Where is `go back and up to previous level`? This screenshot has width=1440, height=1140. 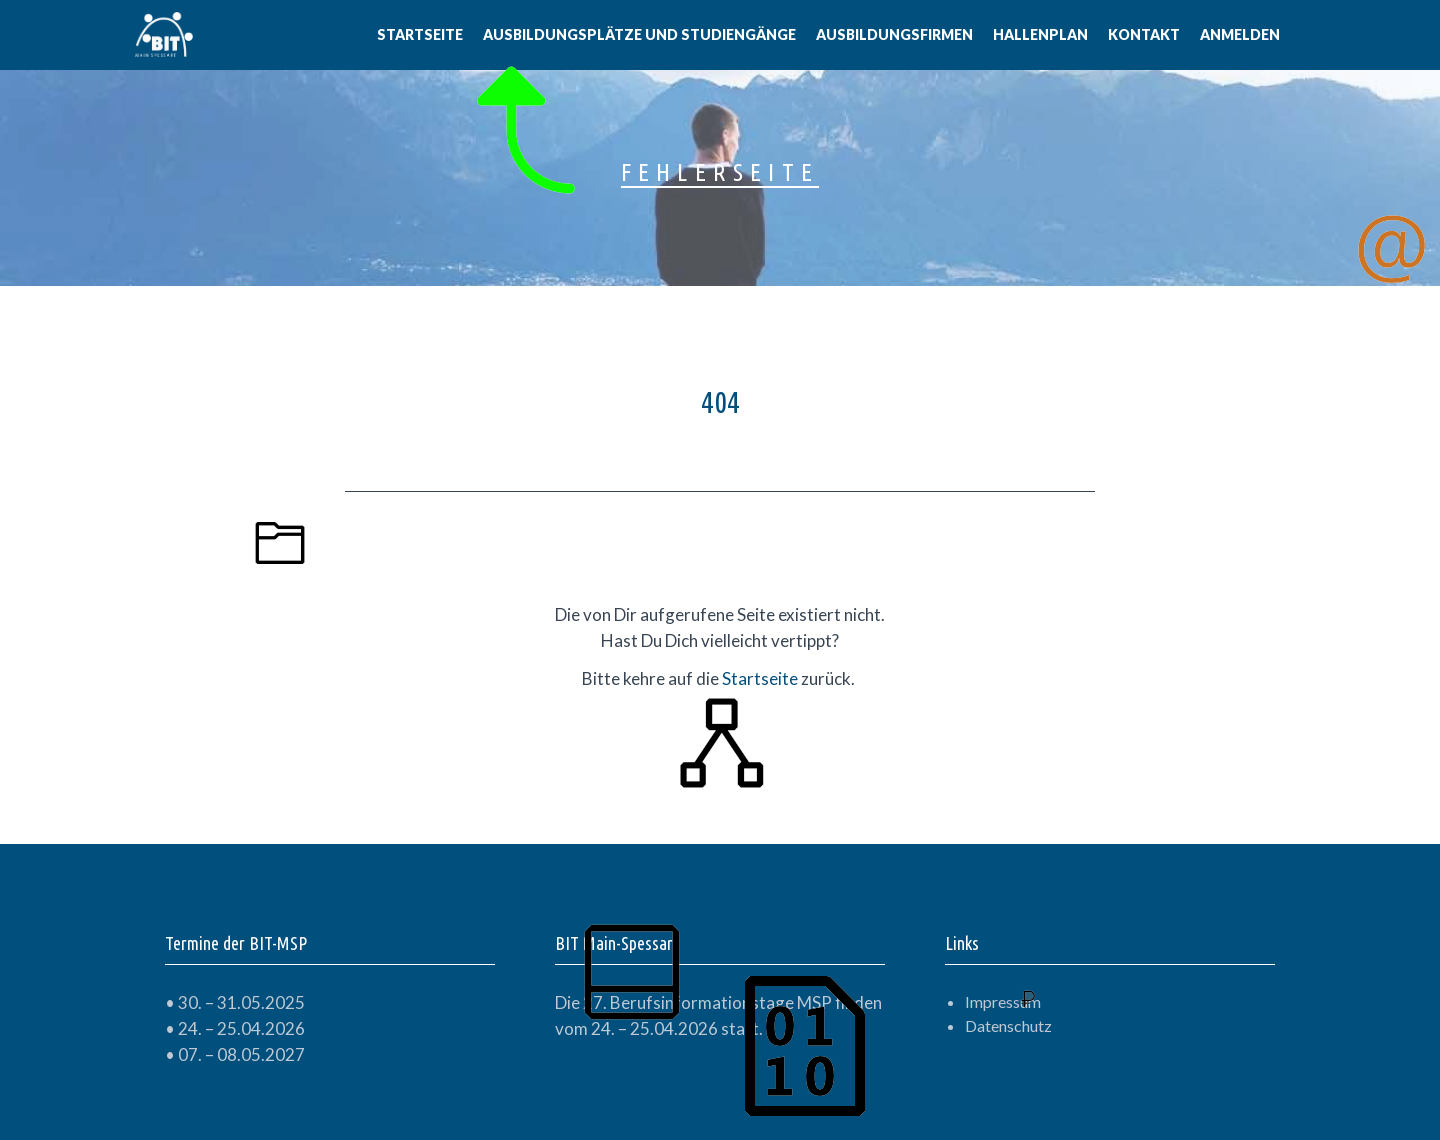 go back and up to previous level is located at coordinates (526, 130).